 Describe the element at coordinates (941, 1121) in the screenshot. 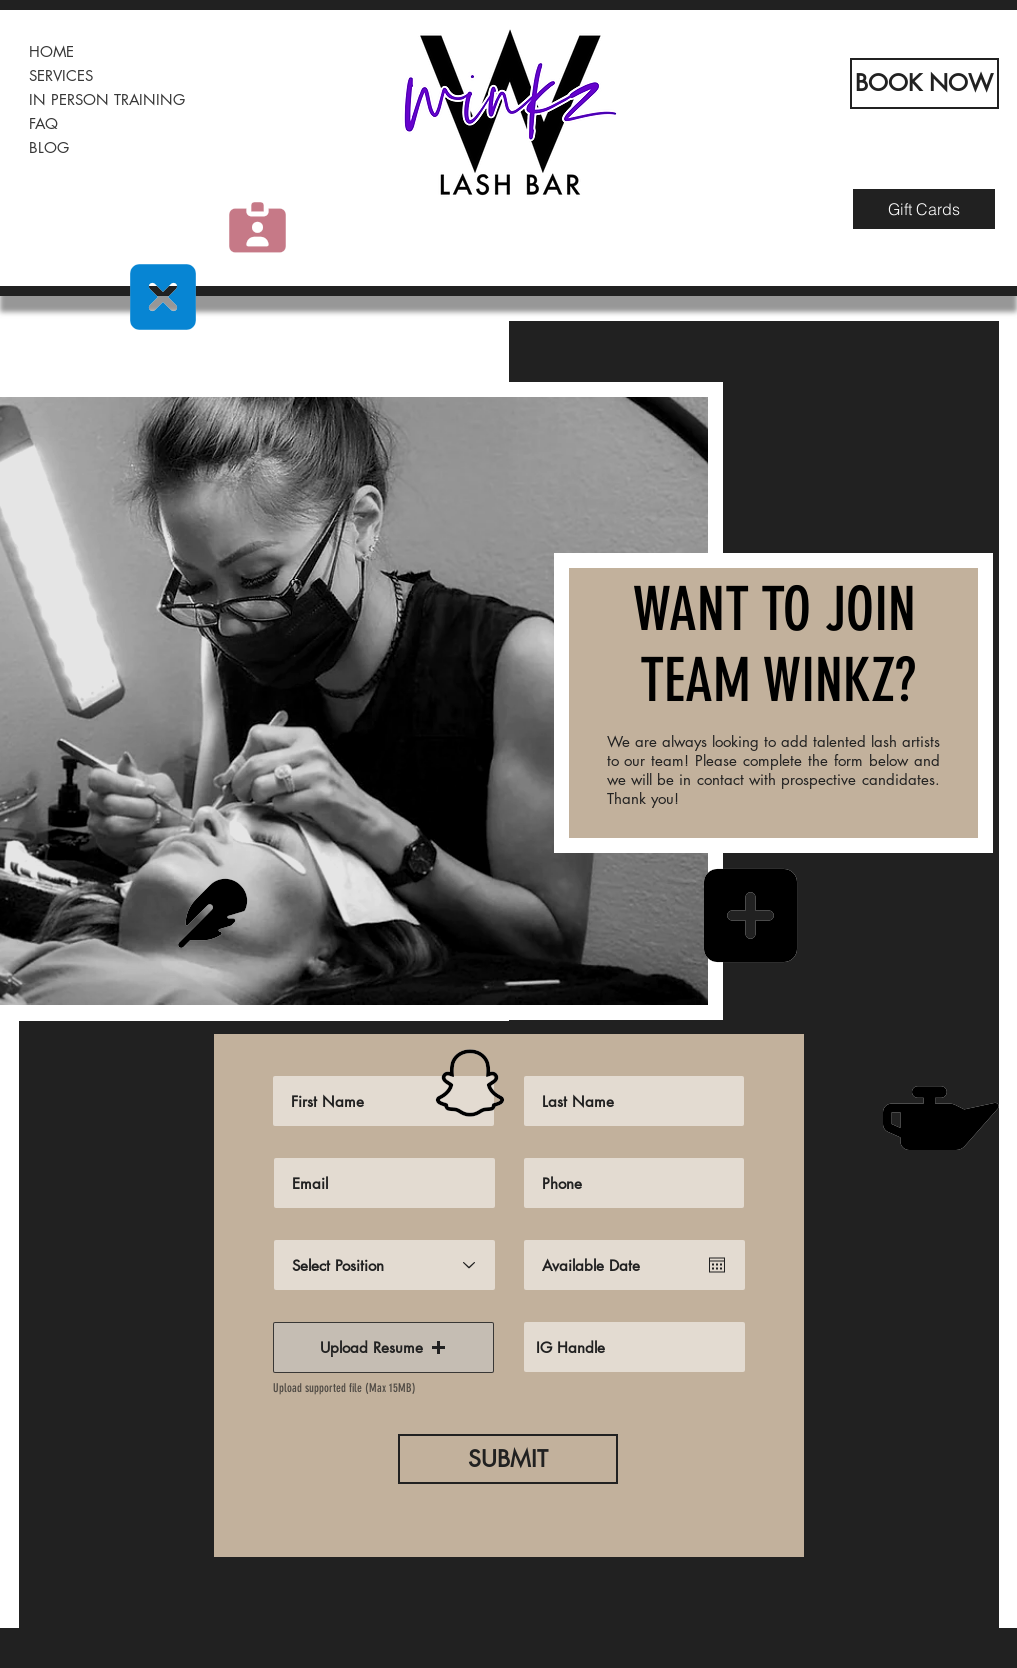

I see `access maintenance or service settings` at that location.